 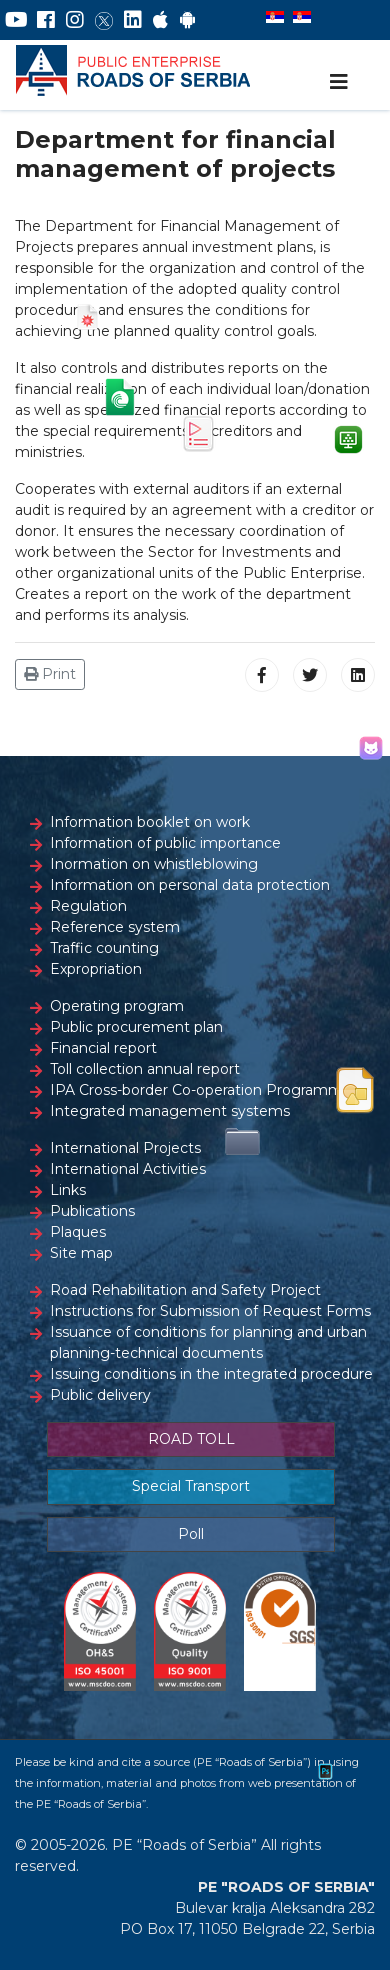 What do you see at coordinates (325, 1771) in the screenshot?
I see `adobe photoshop file type indicator` at bounding box center [325, 1771].